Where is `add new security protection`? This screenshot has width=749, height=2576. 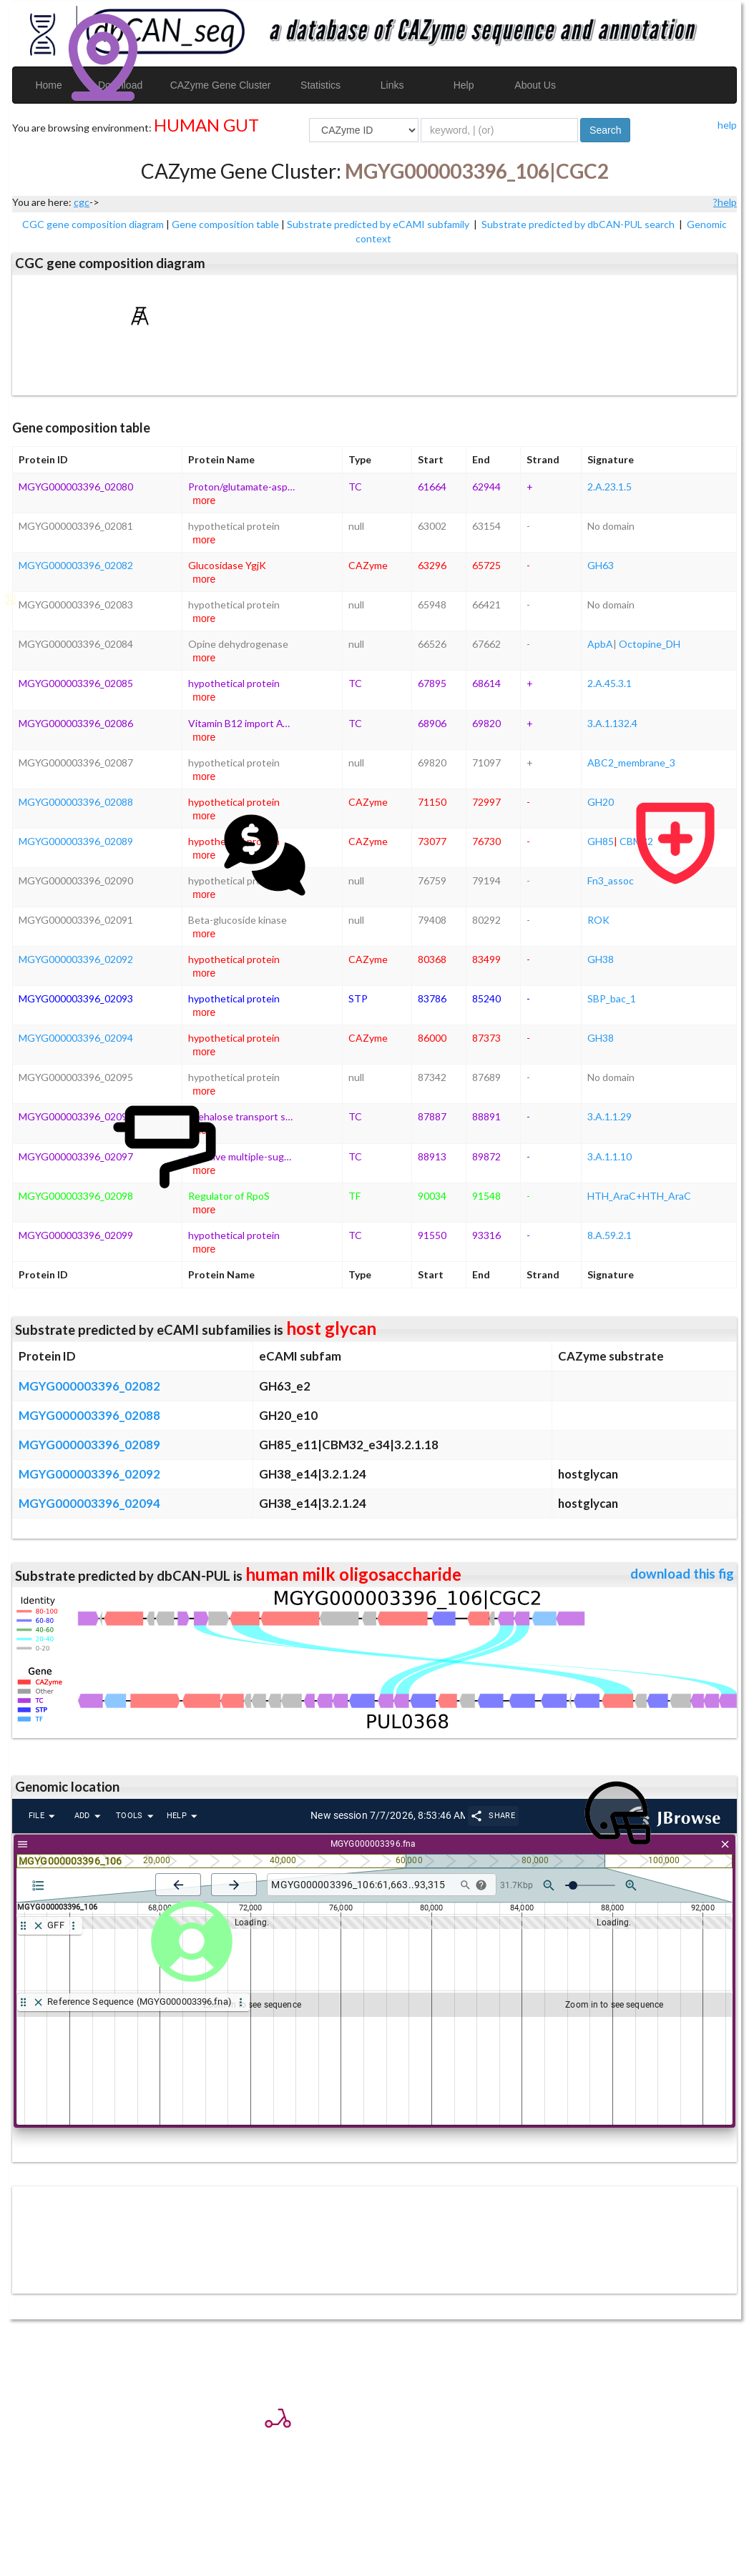
add new security protection is located at coordinates (675, 839).